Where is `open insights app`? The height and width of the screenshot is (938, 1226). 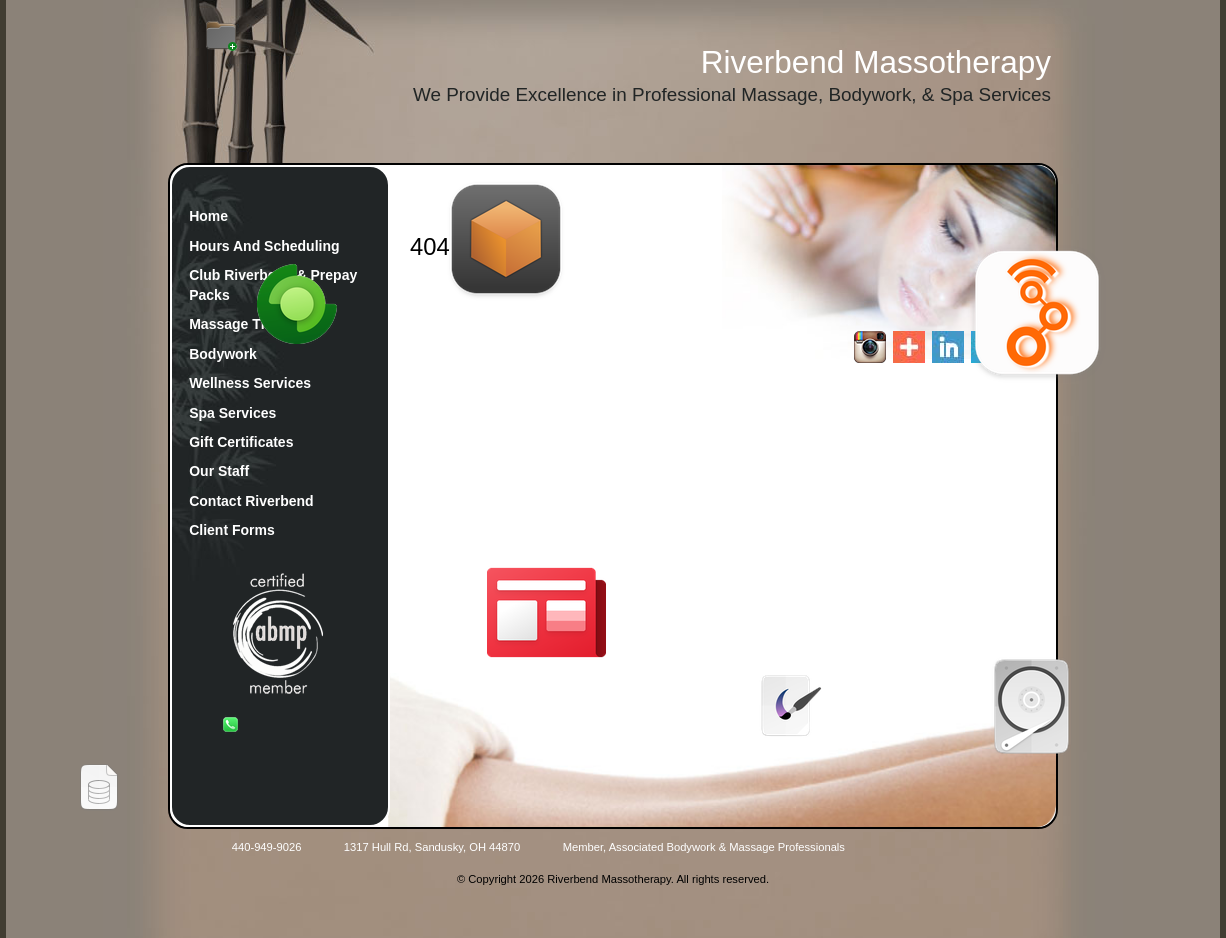 open insights app is located at coordinates (297, 304).